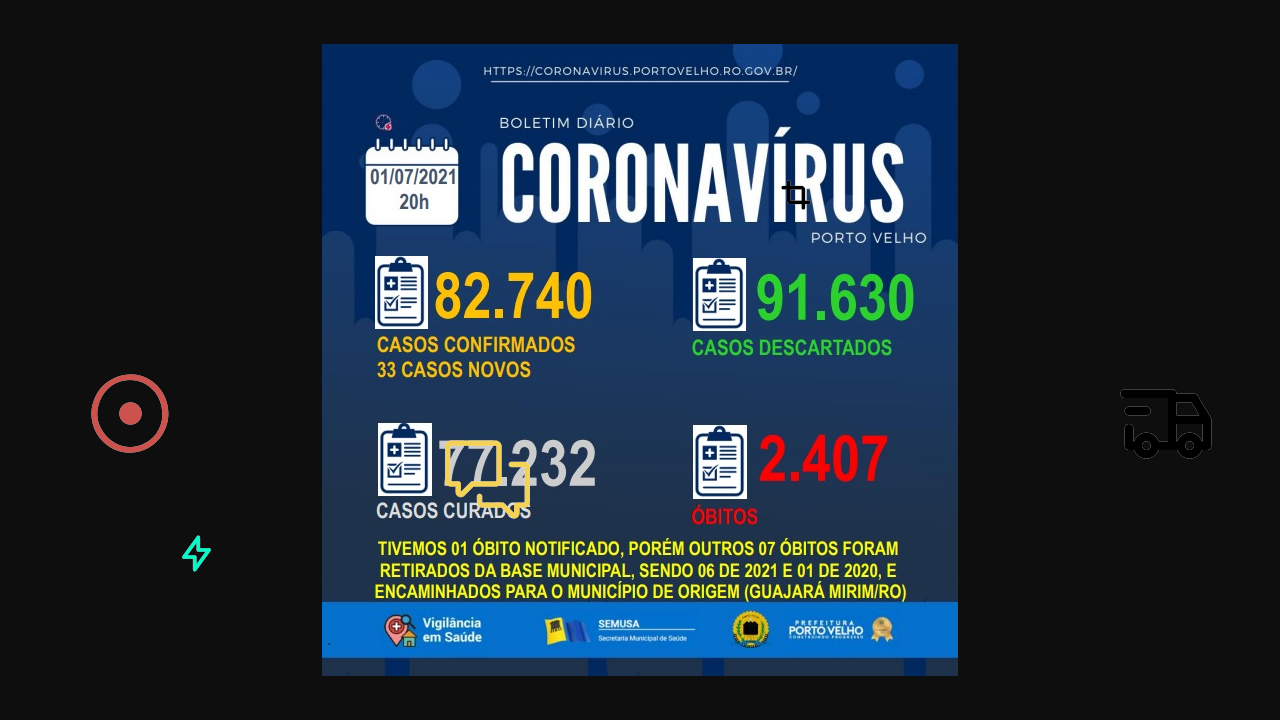 The image size is (1280, 720). Describe the element at coordinates (1168, 424) in the screenshot. I see `track your delivery status` at that location.